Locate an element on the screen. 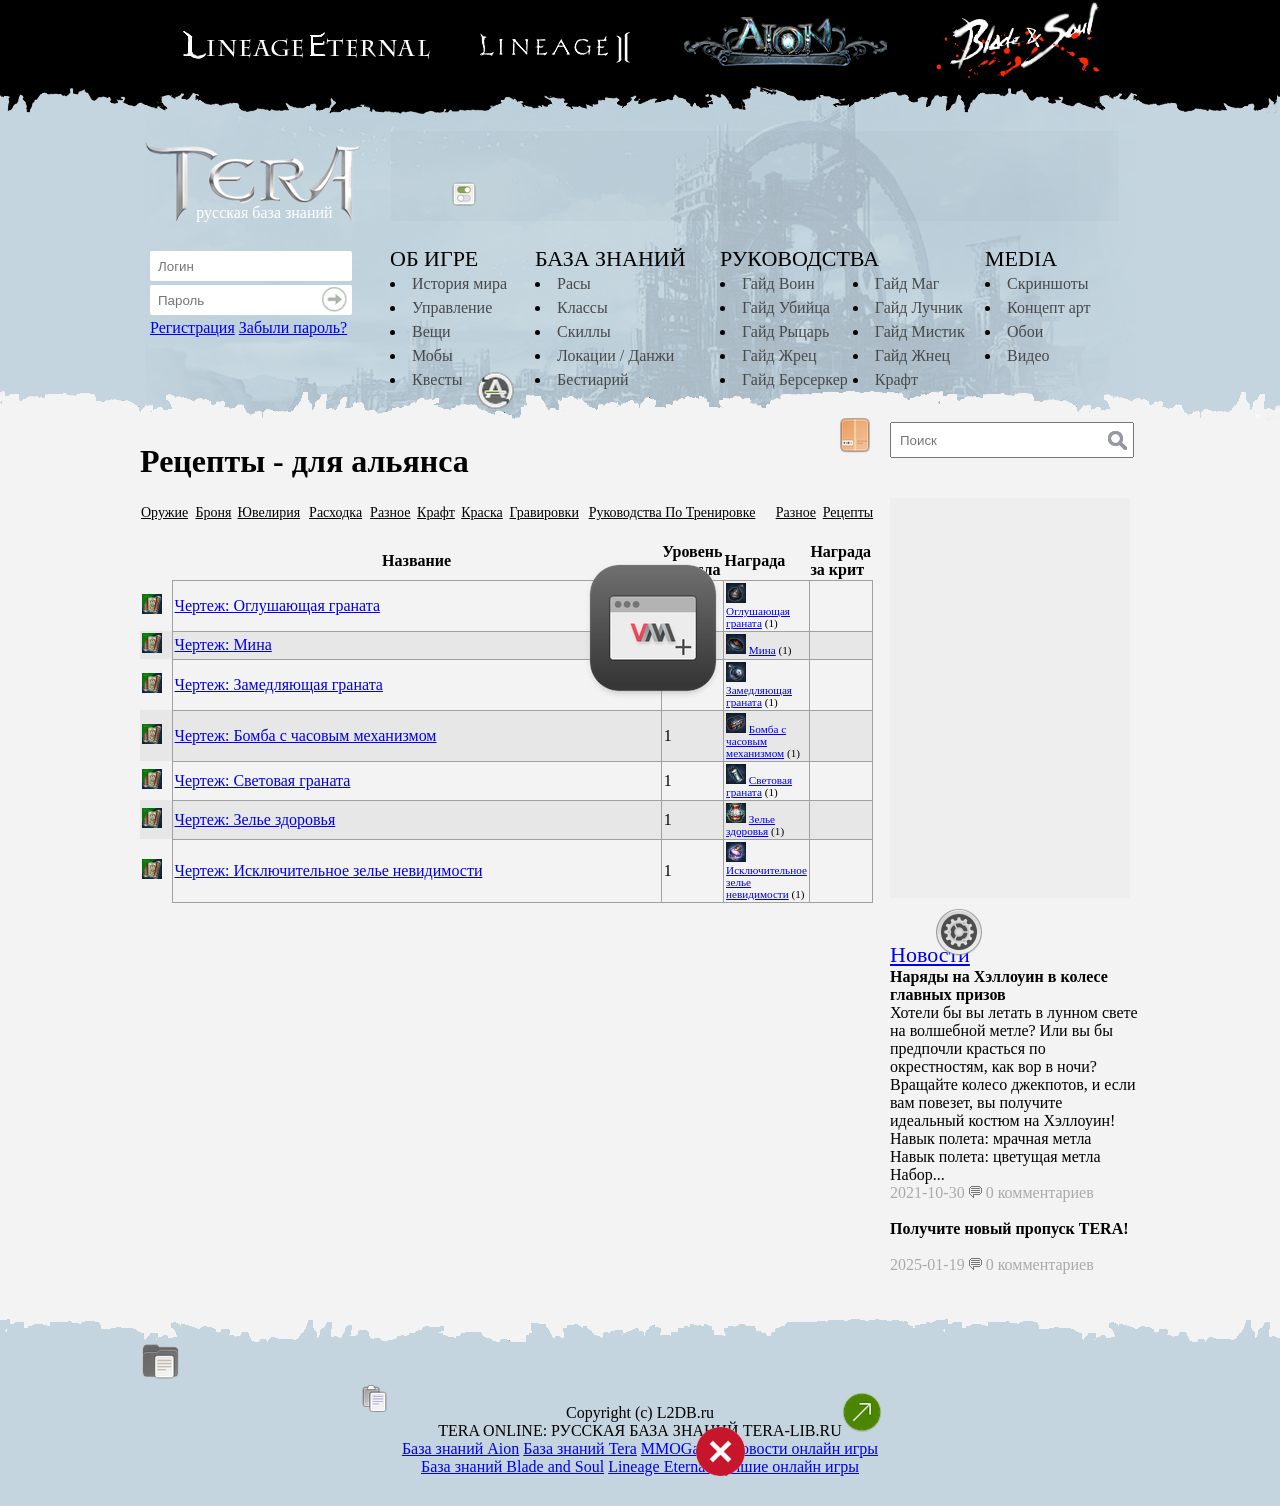 The height and width of the screenshot is (1506, 1280). open package manager application is located at coordinates (855, 435).